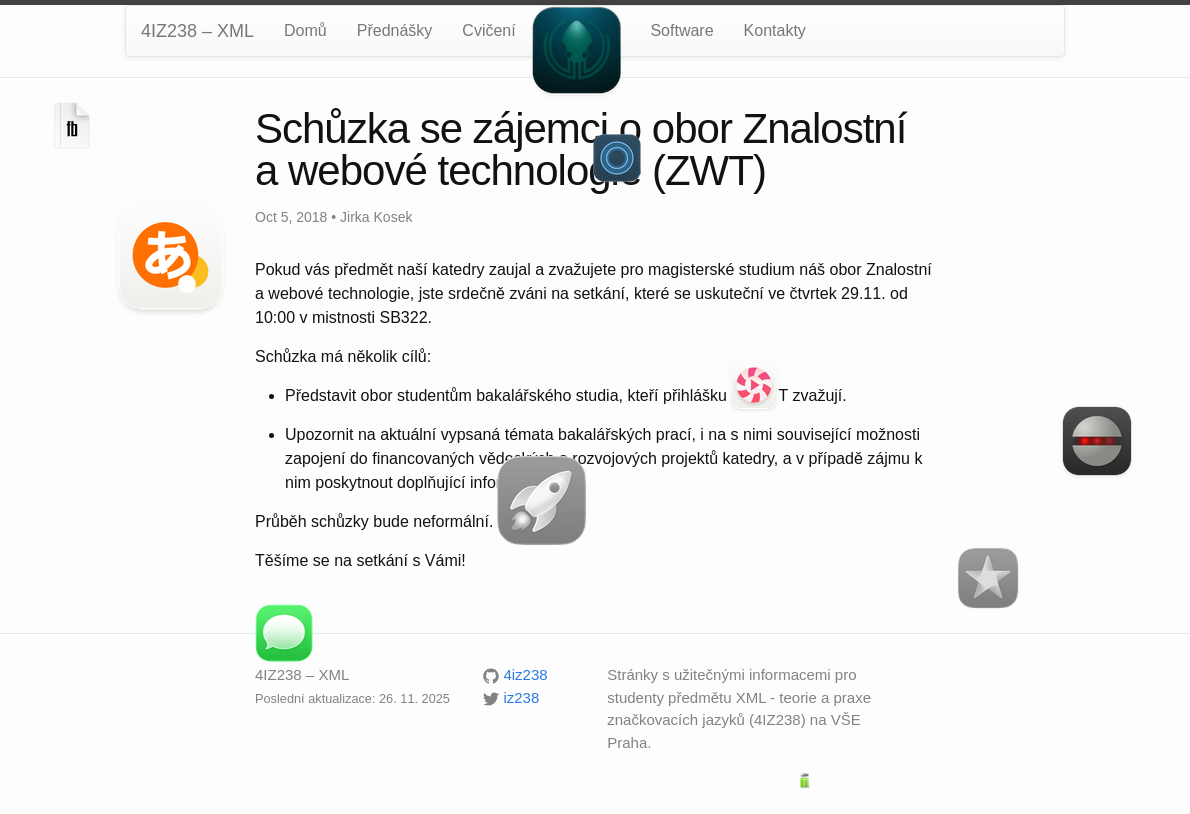 The width and height of the screenshot is (1190, 814). I want to click on launch gnome robots game, so click(1097, 441).